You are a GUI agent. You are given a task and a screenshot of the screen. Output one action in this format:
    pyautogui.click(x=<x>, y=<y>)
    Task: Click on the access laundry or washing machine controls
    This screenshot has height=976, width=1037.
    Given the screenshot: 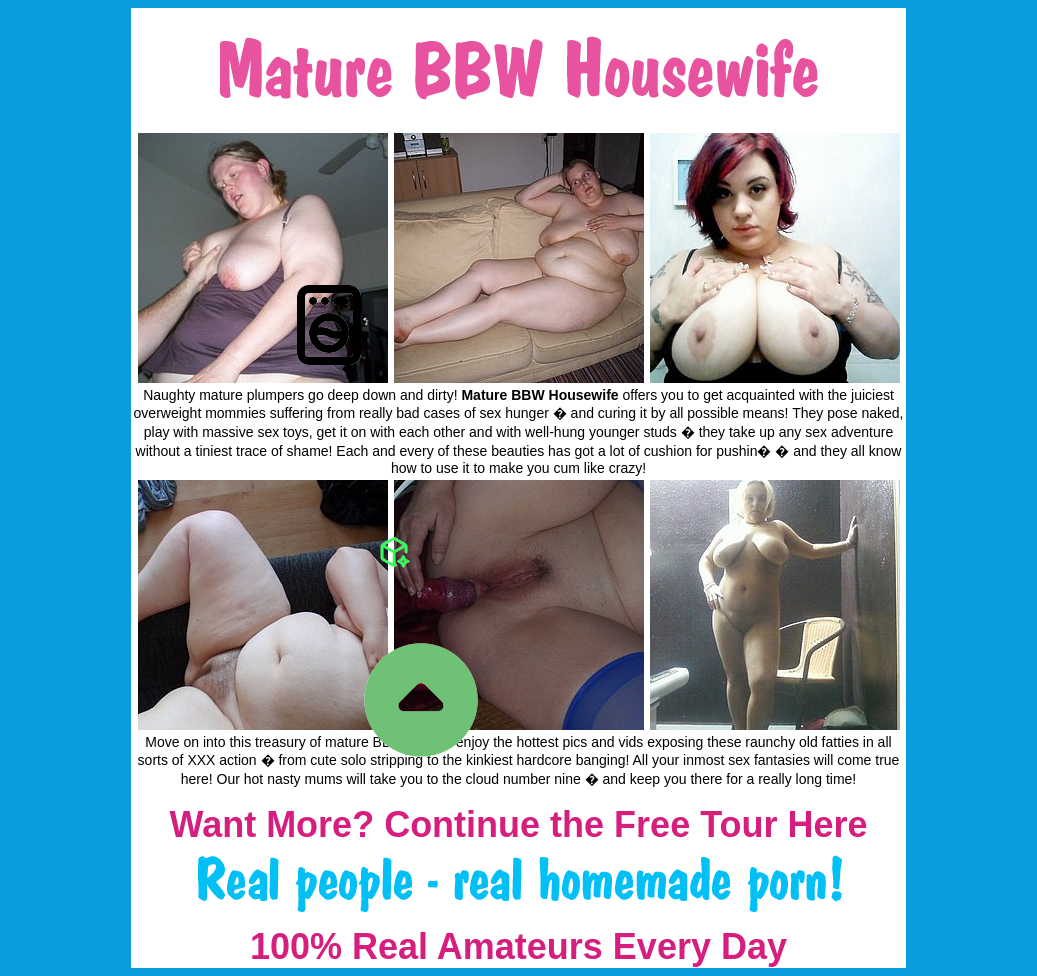 What is the action you would take?
    pyautogui.click(x=329, y=325)
    